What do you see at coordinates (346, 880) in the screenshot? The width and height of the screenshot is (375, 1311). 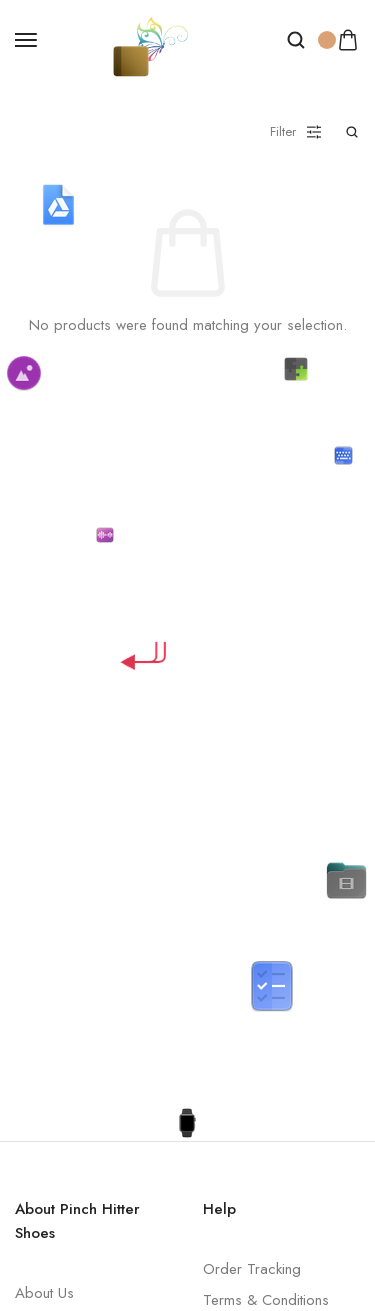 I see `open your videos folder` at bounding box center [346, 880].